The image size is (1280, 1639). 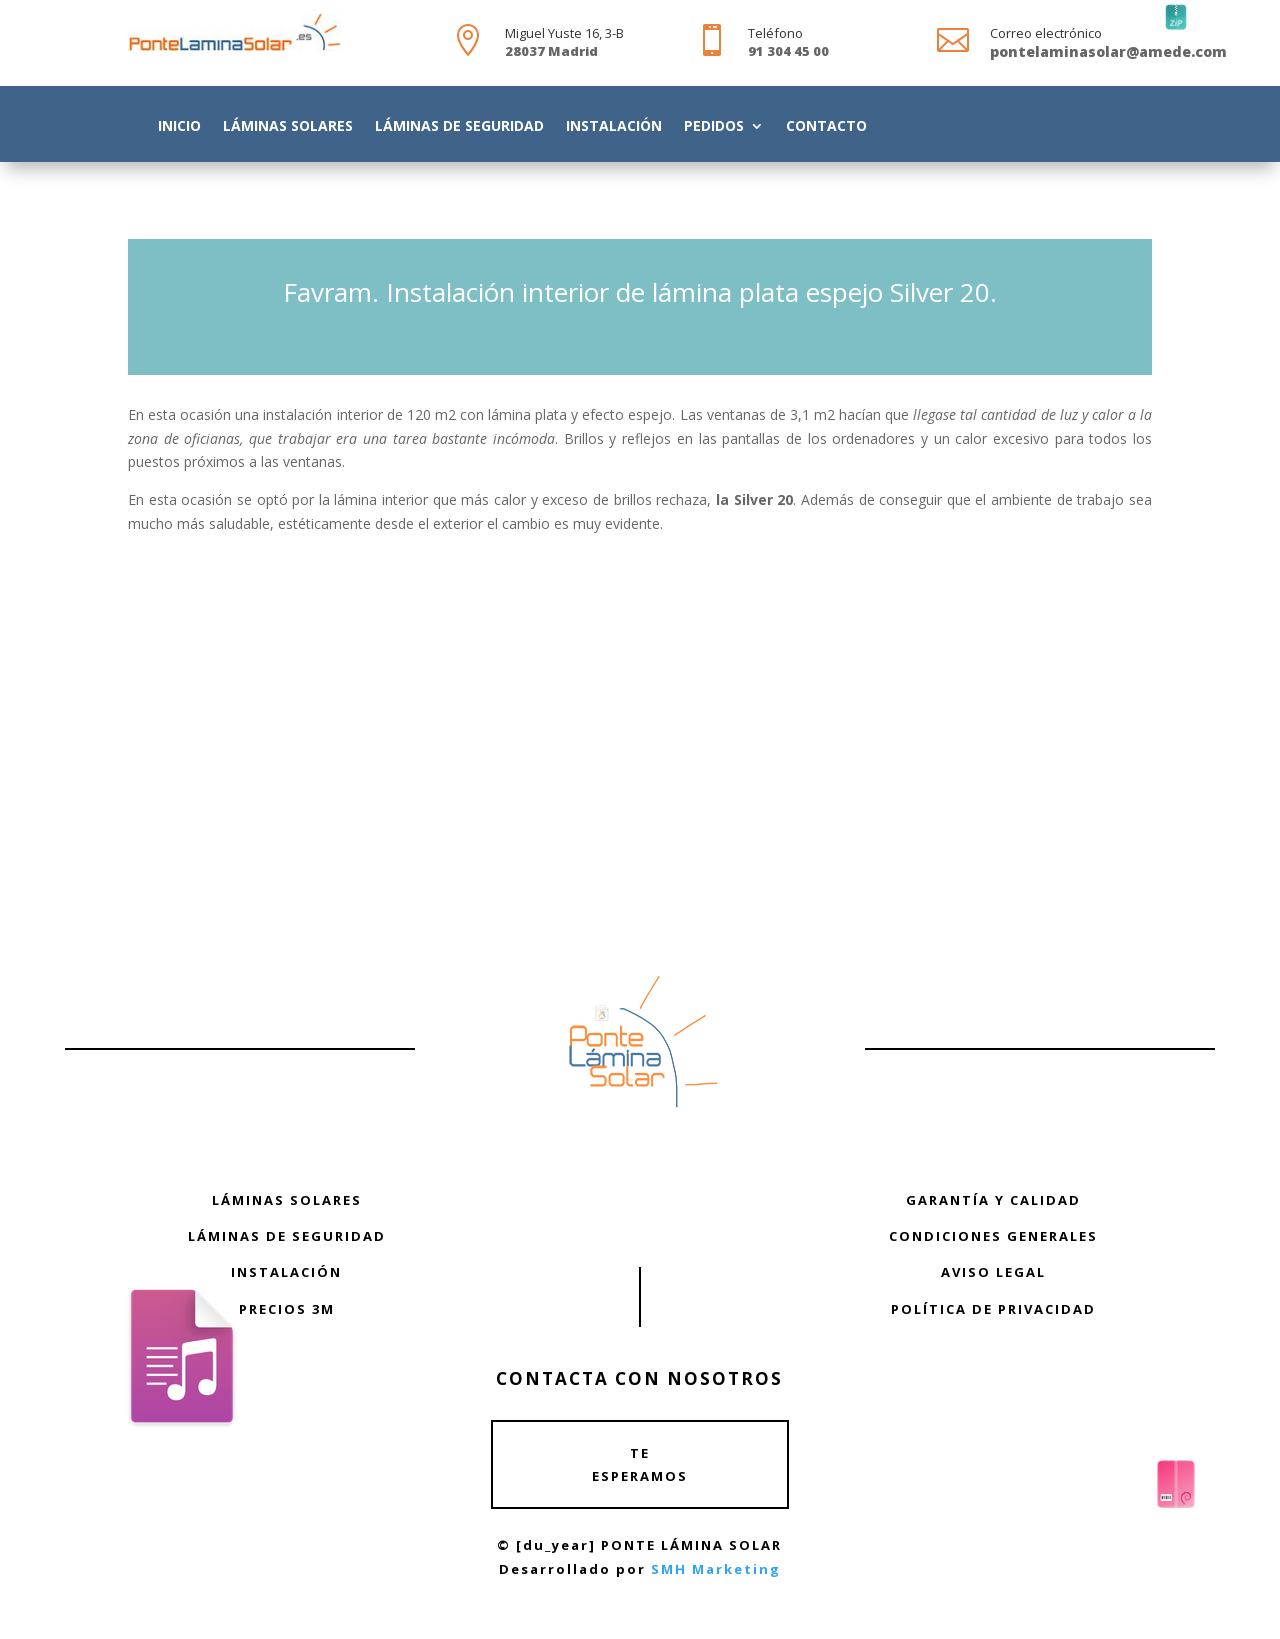 What do you see at coordinates (1176, 17) in the screenshot?
I see `compressed zip file` at bounding box center [1176, 17].